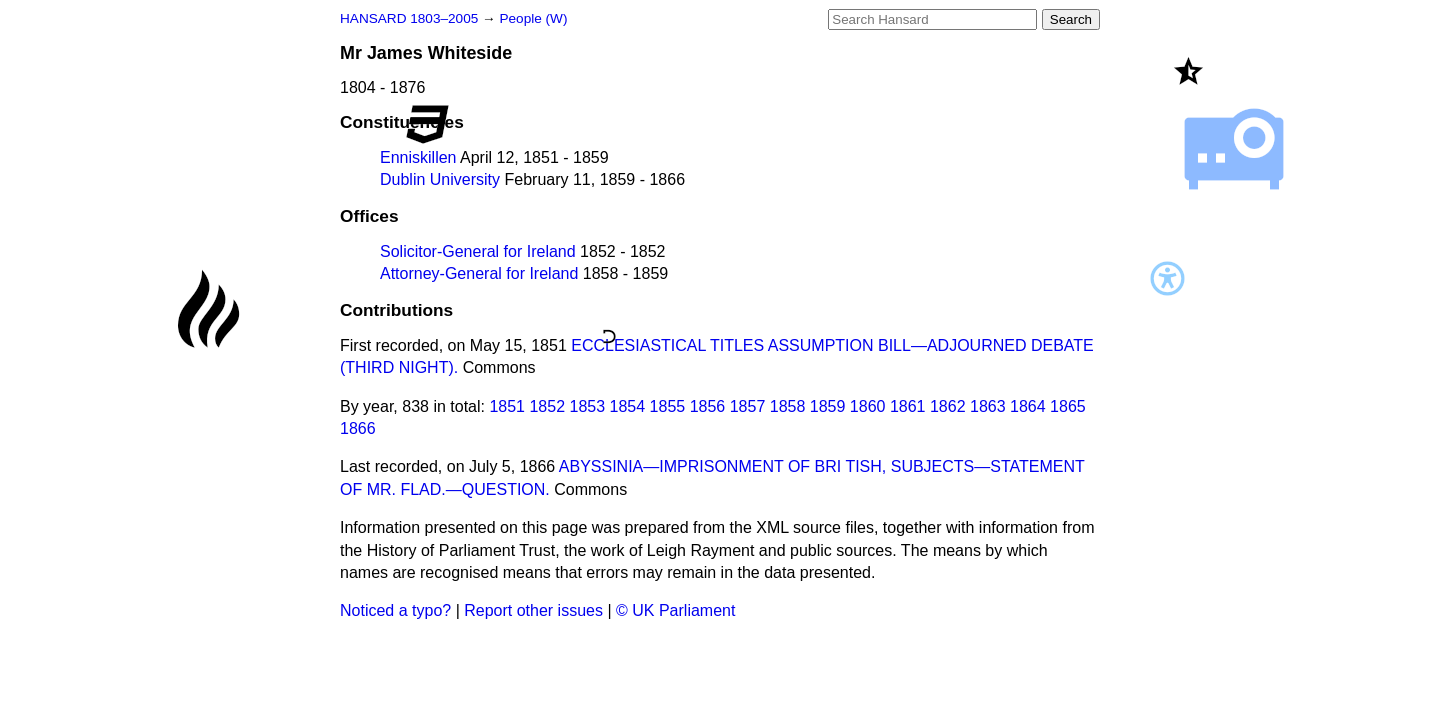  What do you see at coordinates (427, 124) in the screenshot?
I see `CSS3 stylesheet language logo` at bounding box center [427, 124].